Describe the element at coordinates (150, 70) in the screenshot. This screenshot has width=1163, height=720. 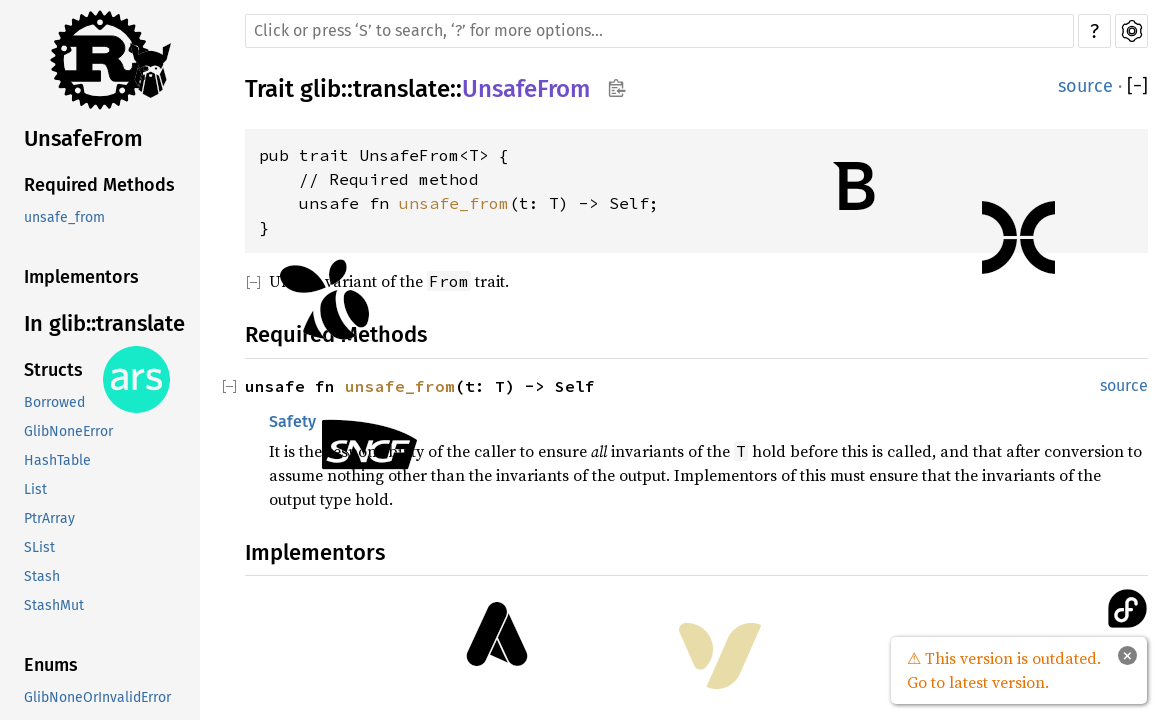
I see `visit the odin project website` at that location.